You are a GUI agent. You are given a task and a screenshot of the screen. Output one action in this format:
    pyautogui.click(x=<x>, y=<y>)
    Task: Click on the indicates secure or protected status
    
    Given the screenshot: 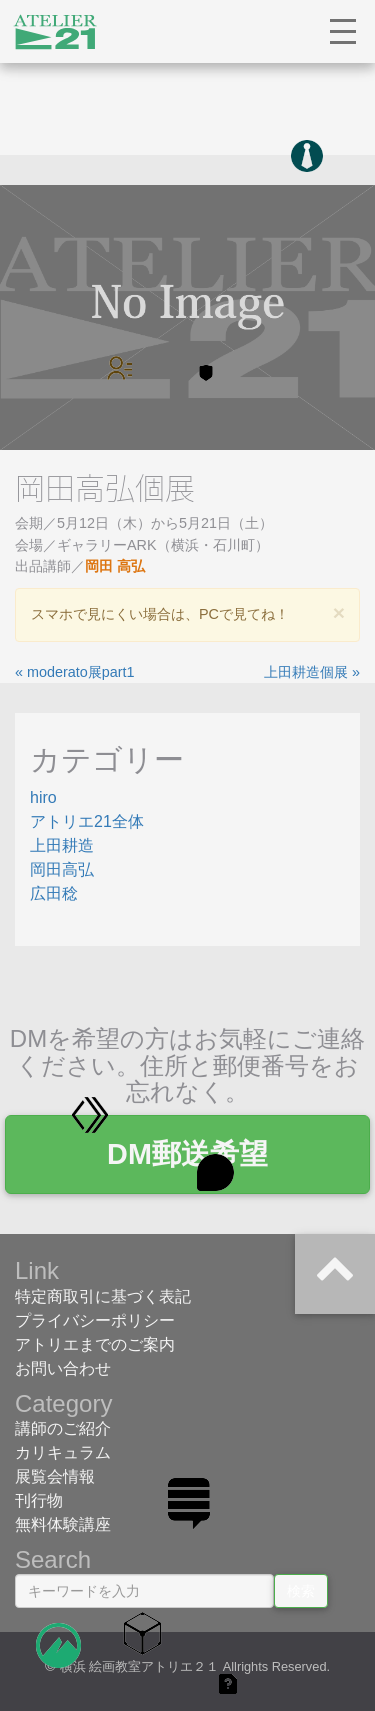 What is the action you would take?
    pyautogui.click(x=206, y=373)
    